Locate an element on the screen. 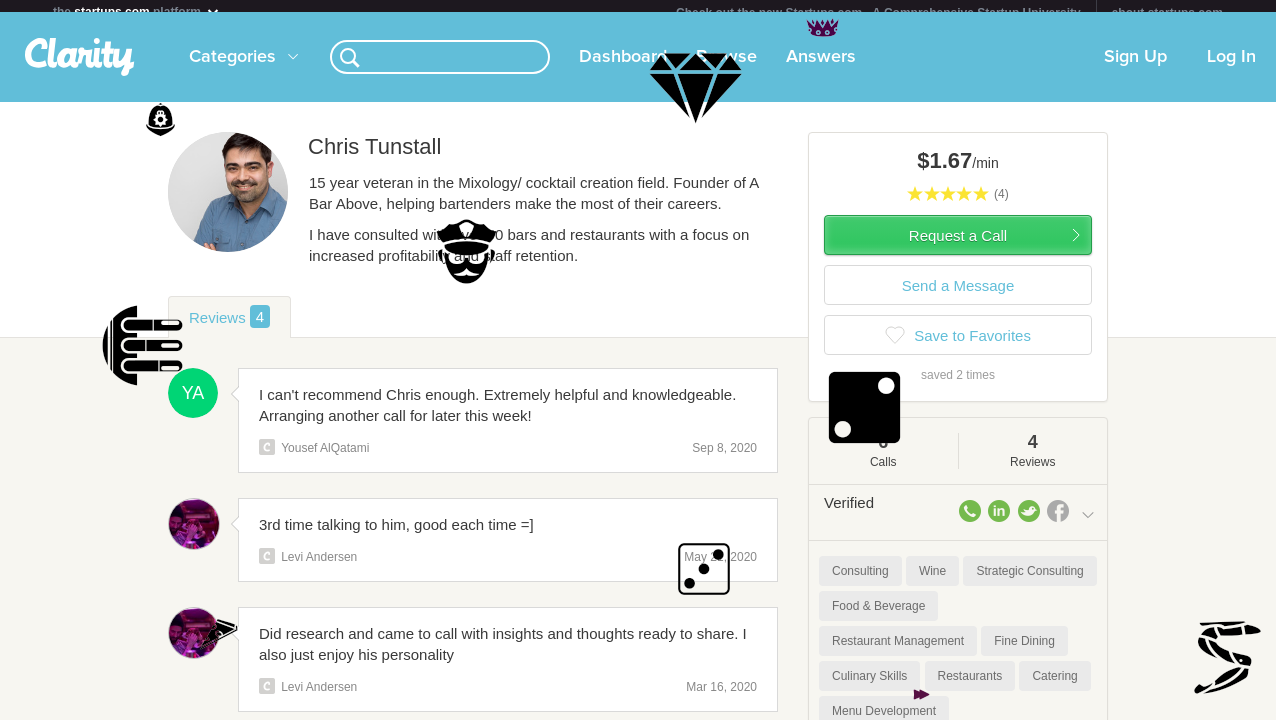 The width and height of the screenshot is (1276, 720). order food or access food delivery services is located at coordinates (218, 633).